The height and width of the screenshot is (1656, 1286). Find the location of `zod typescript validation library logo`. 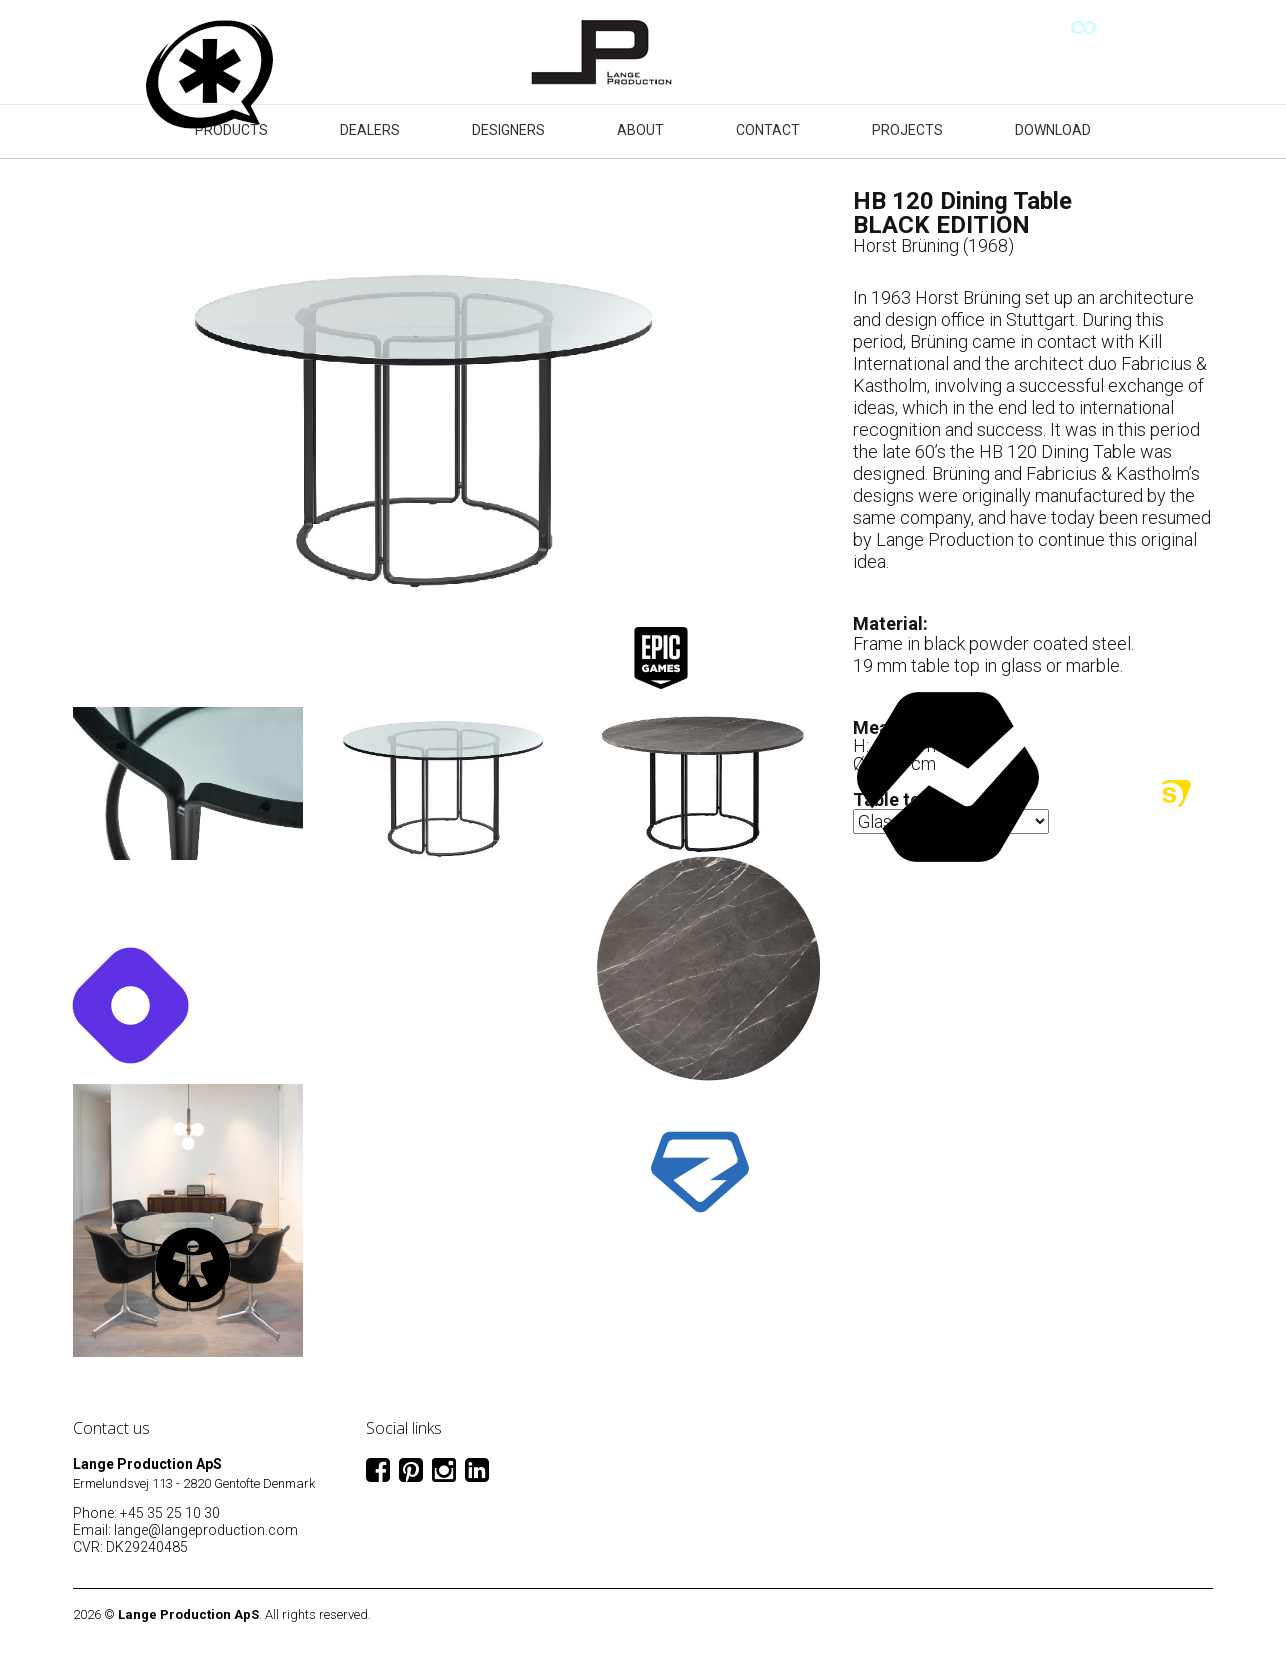

zod typescript validation library logo is located at coordinates (700, 1172).